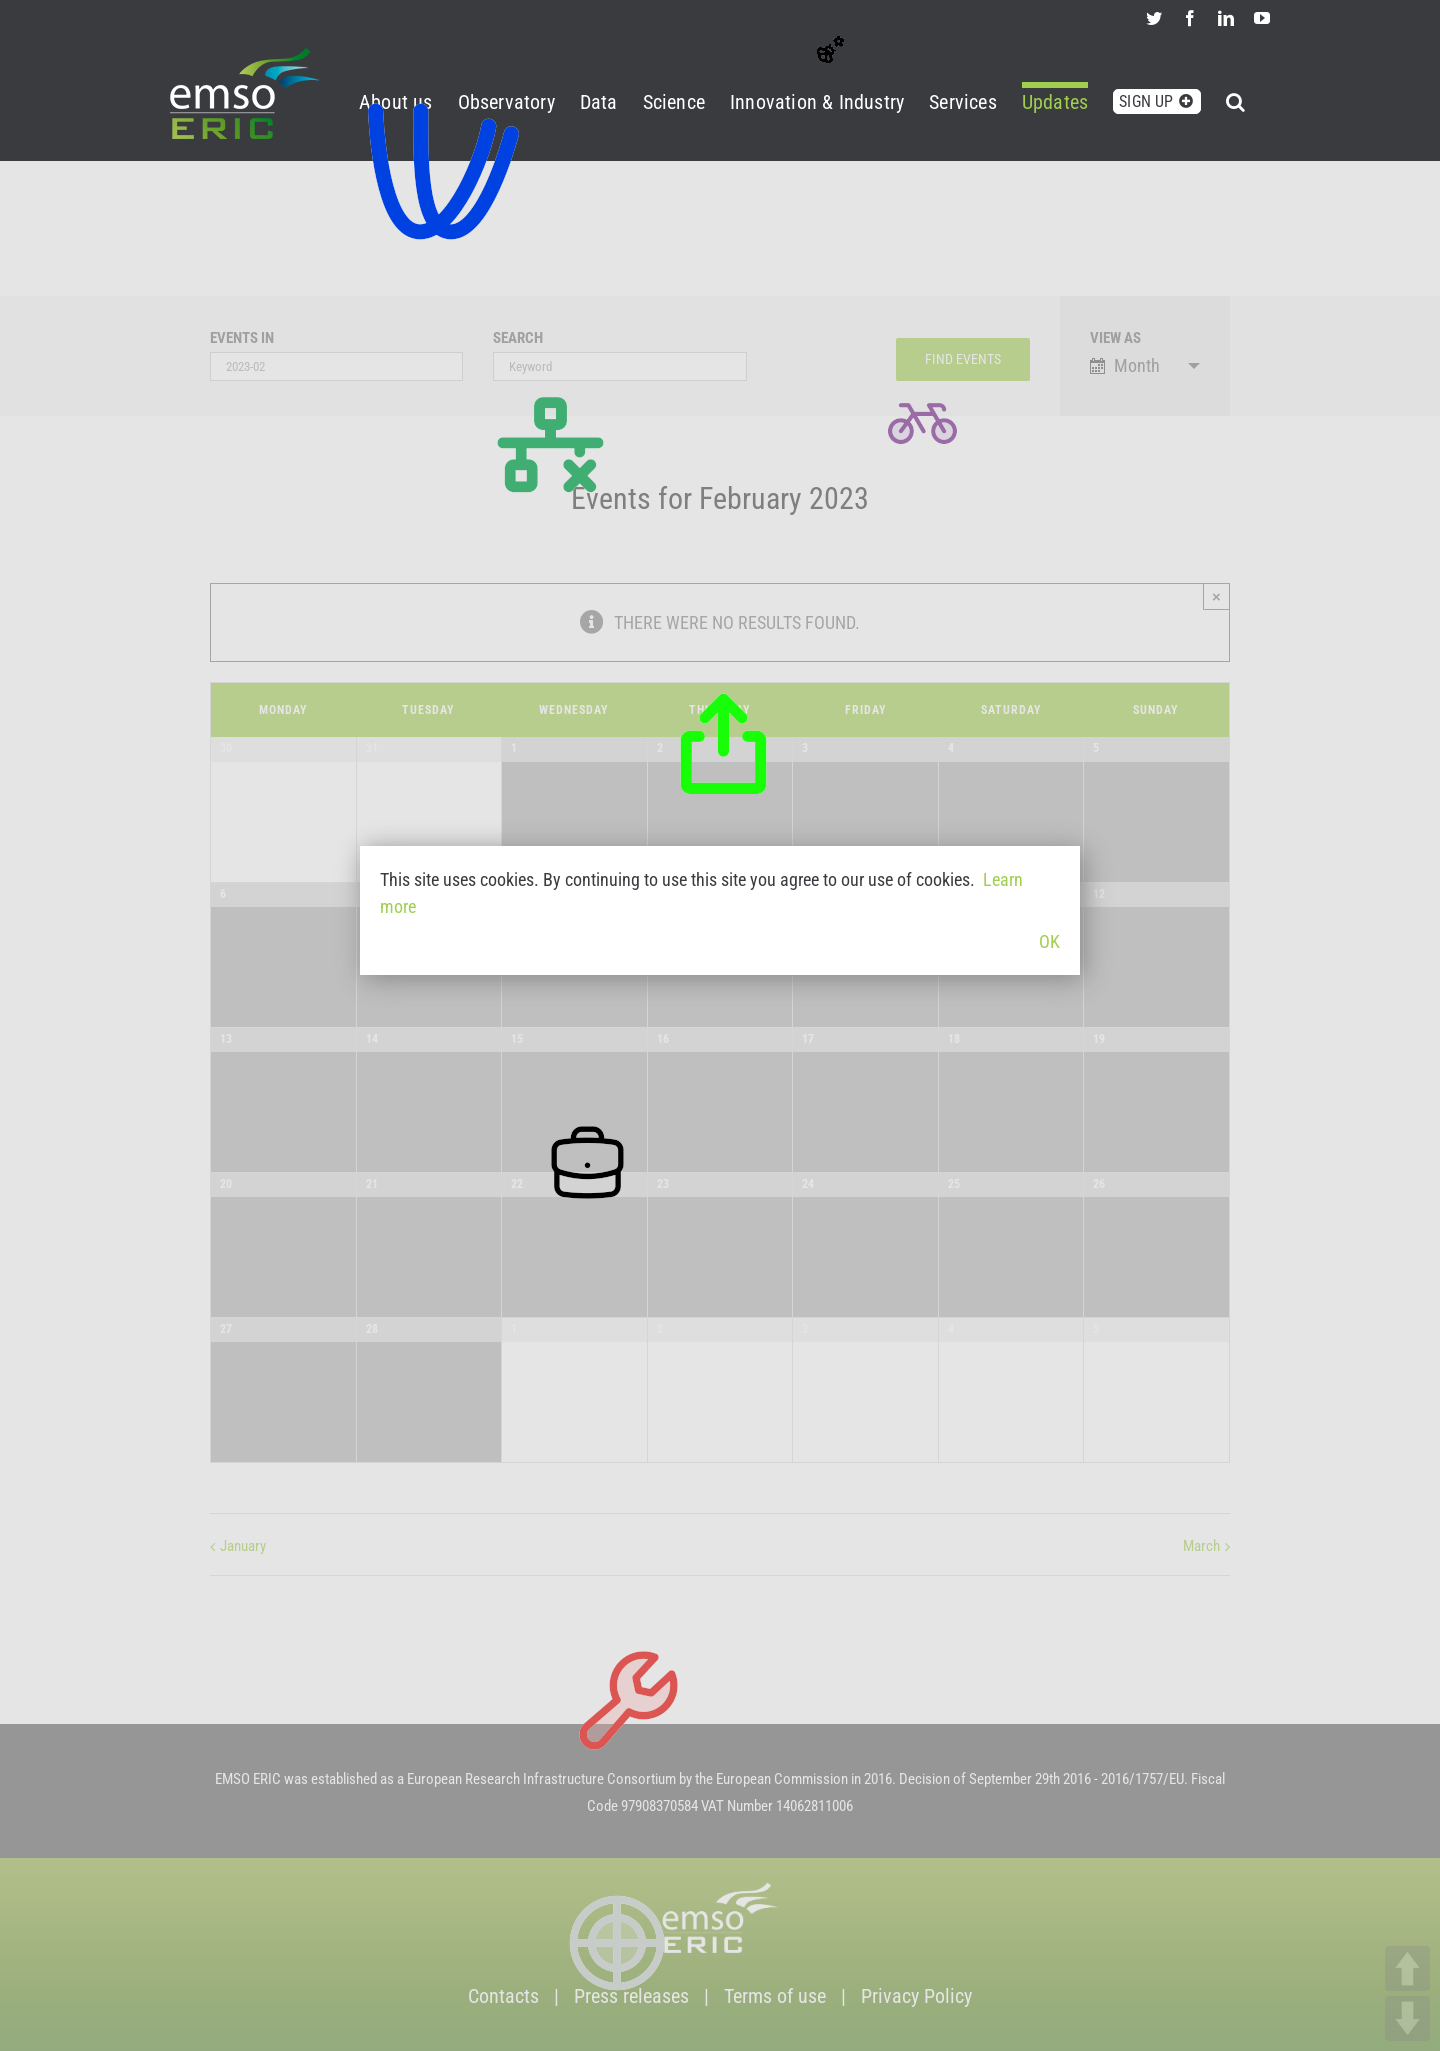  I want to click on open windy weather app, so click(443, 171).